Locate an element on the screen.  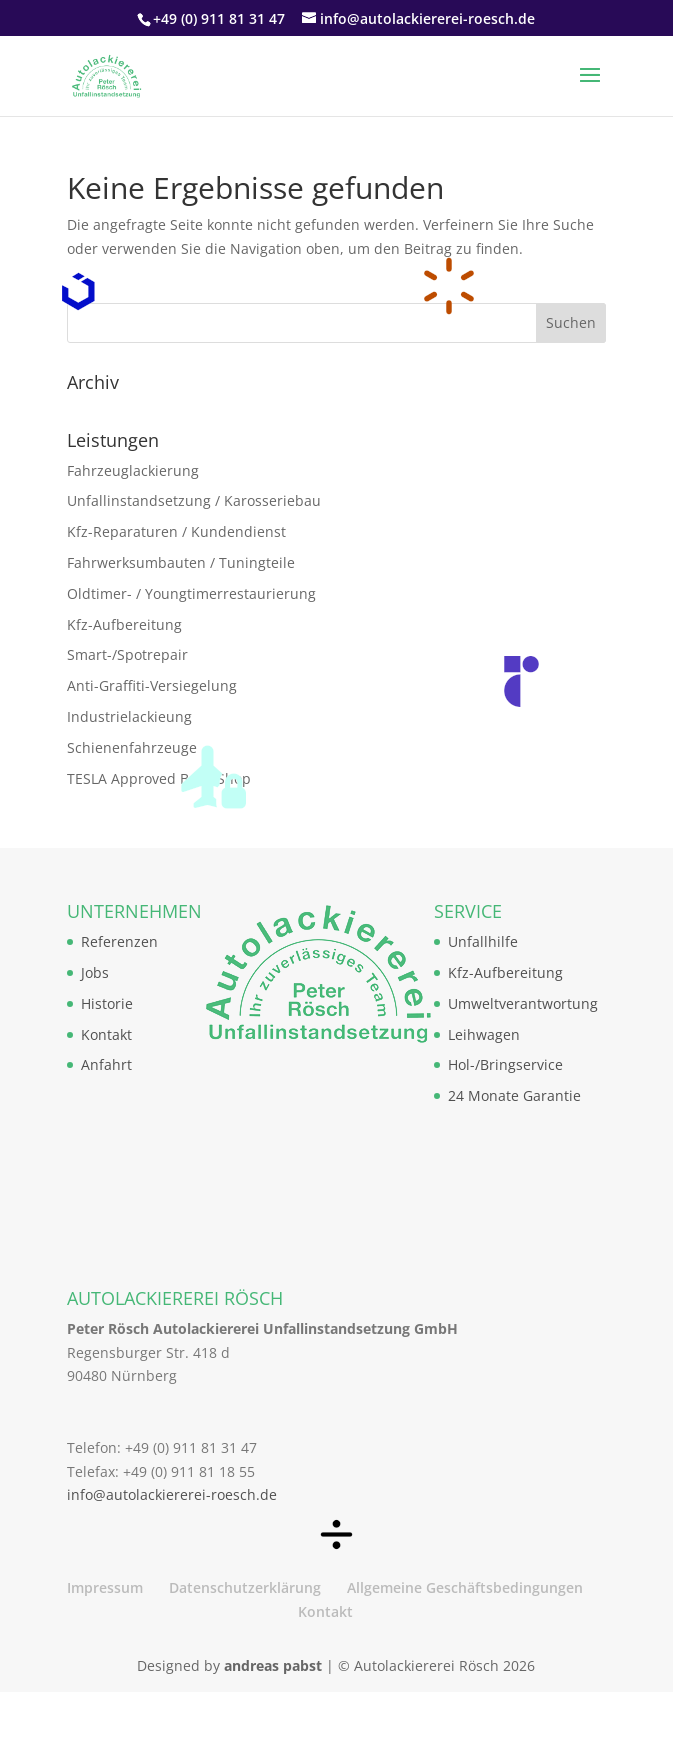
perform division operation is located at coordinates (336, 1534).